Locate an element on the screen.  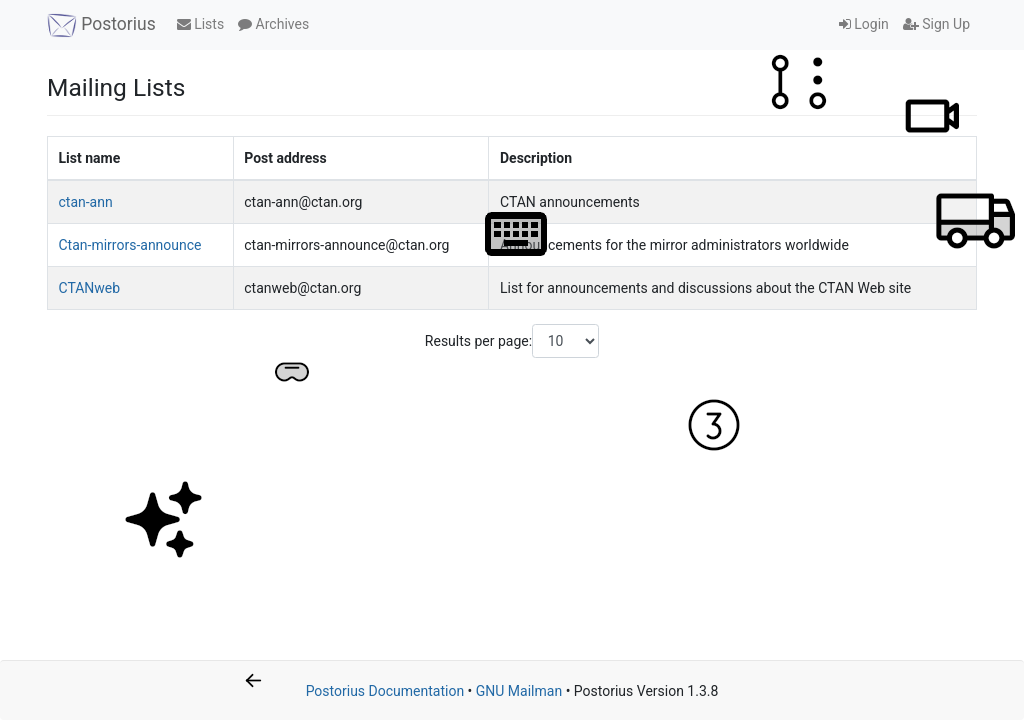
open on-screen keyboard is located at coordinates (516, 234).